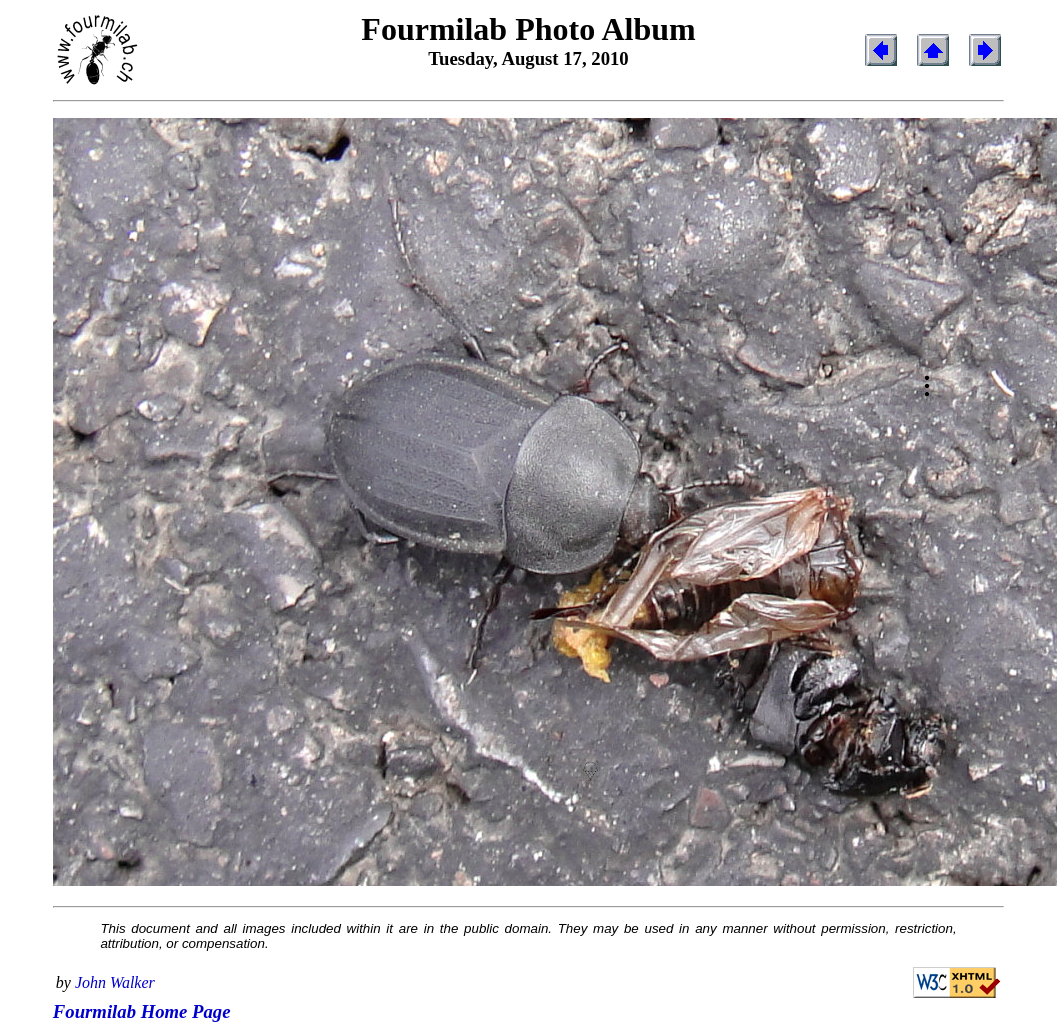 The width and height of the screenshot is (1057, 1031). Describe the element at coordinates (927, 386) in the screenshot. I see `open additional options menu` at that location.